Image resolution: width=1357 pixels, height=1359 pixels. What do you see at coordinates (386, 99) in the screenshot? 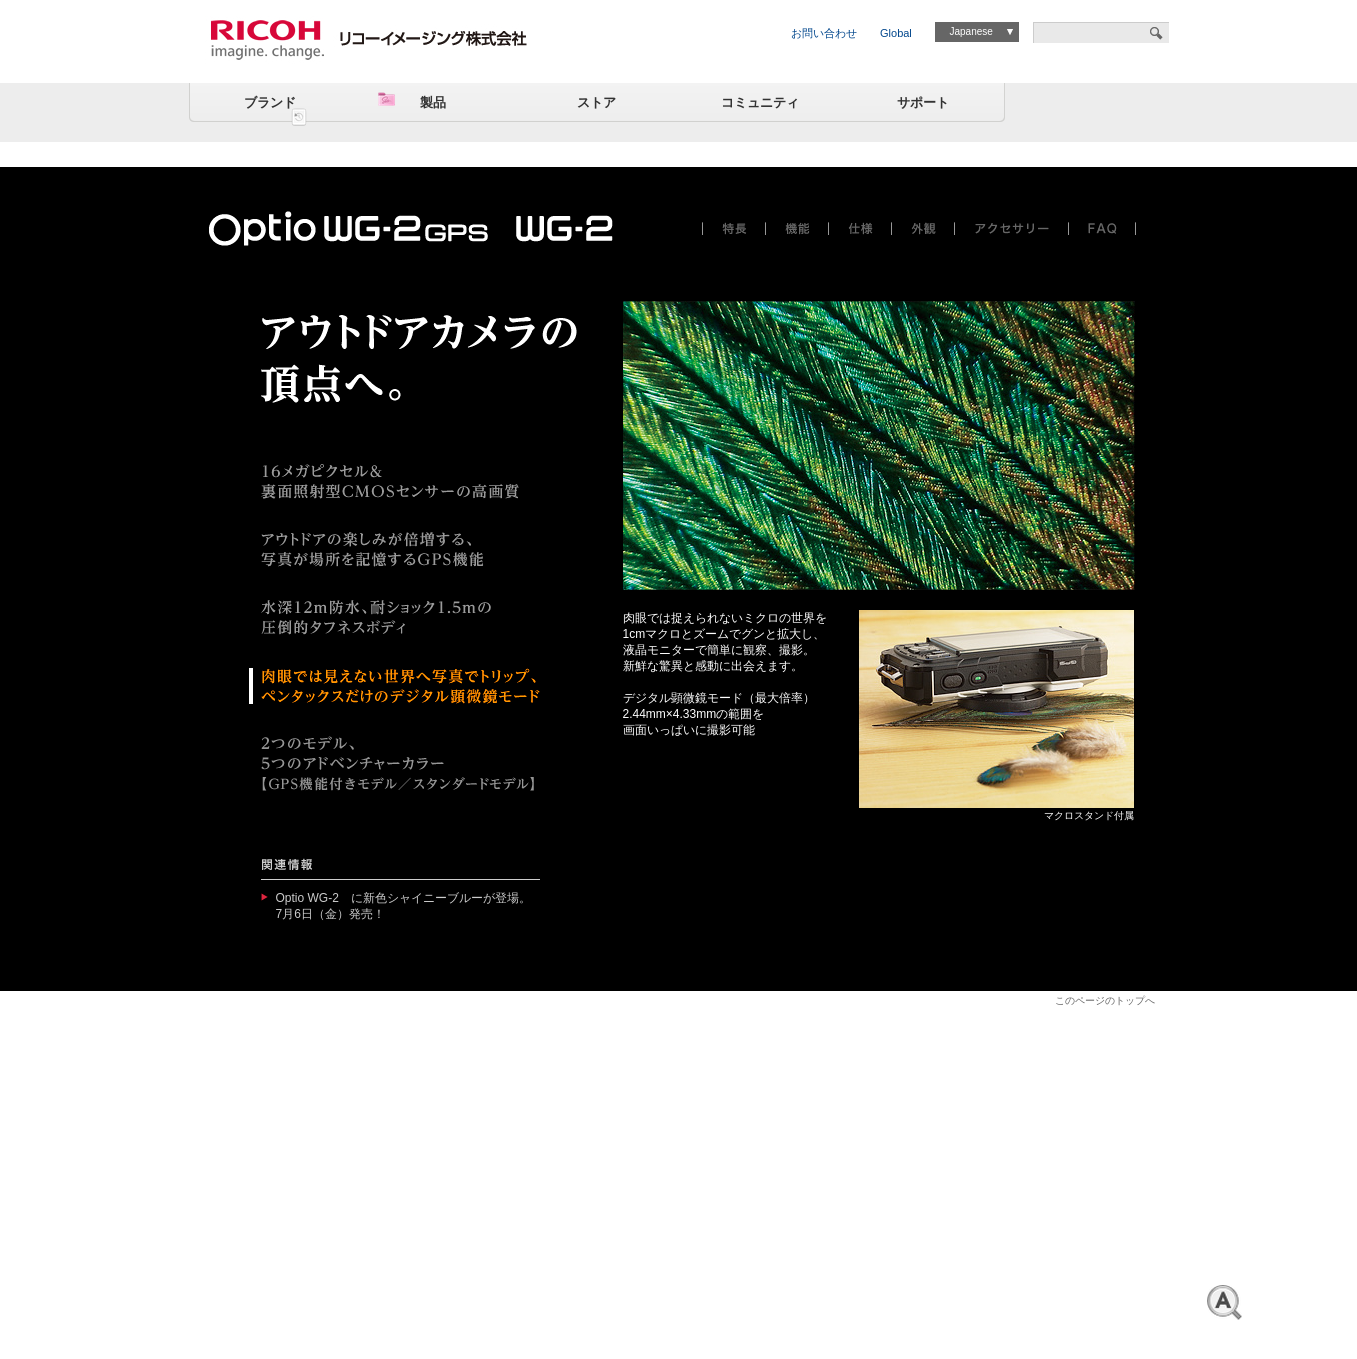
I see `folder containing sass stylesheet files` at bounding box center [386, 99].